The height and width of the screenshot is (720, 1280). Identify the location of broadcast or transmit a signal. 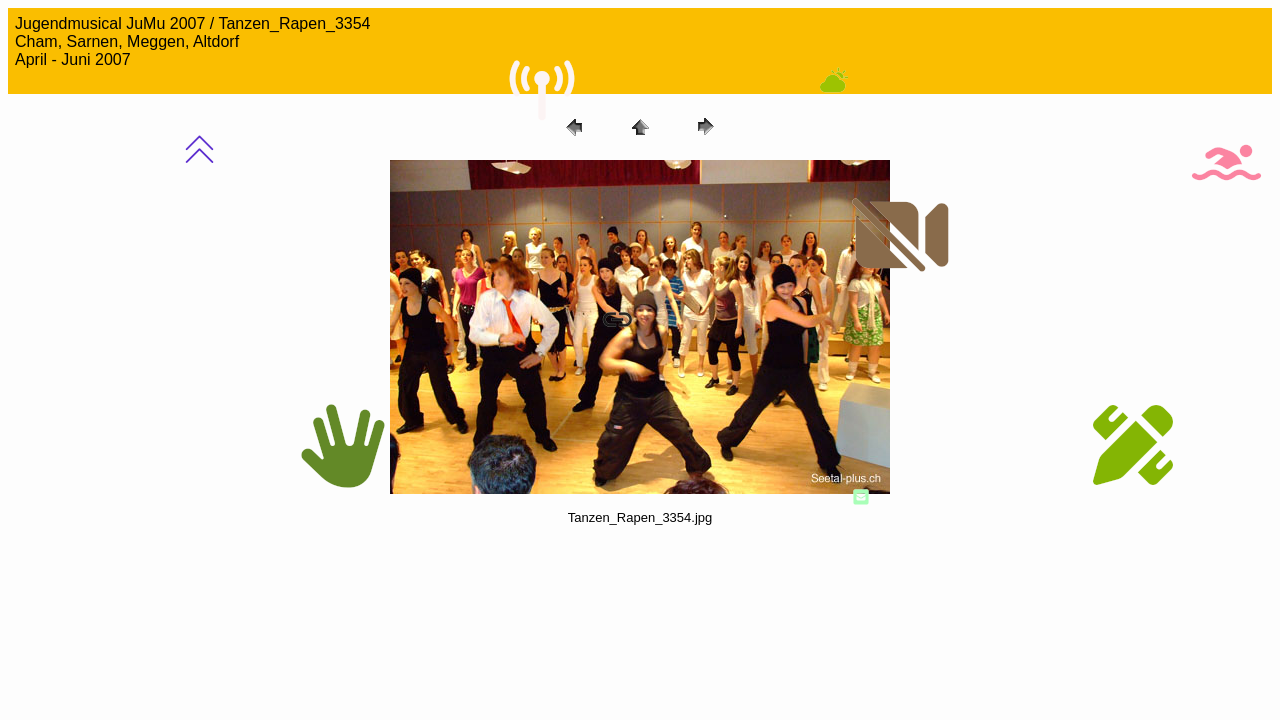
(542, 90).